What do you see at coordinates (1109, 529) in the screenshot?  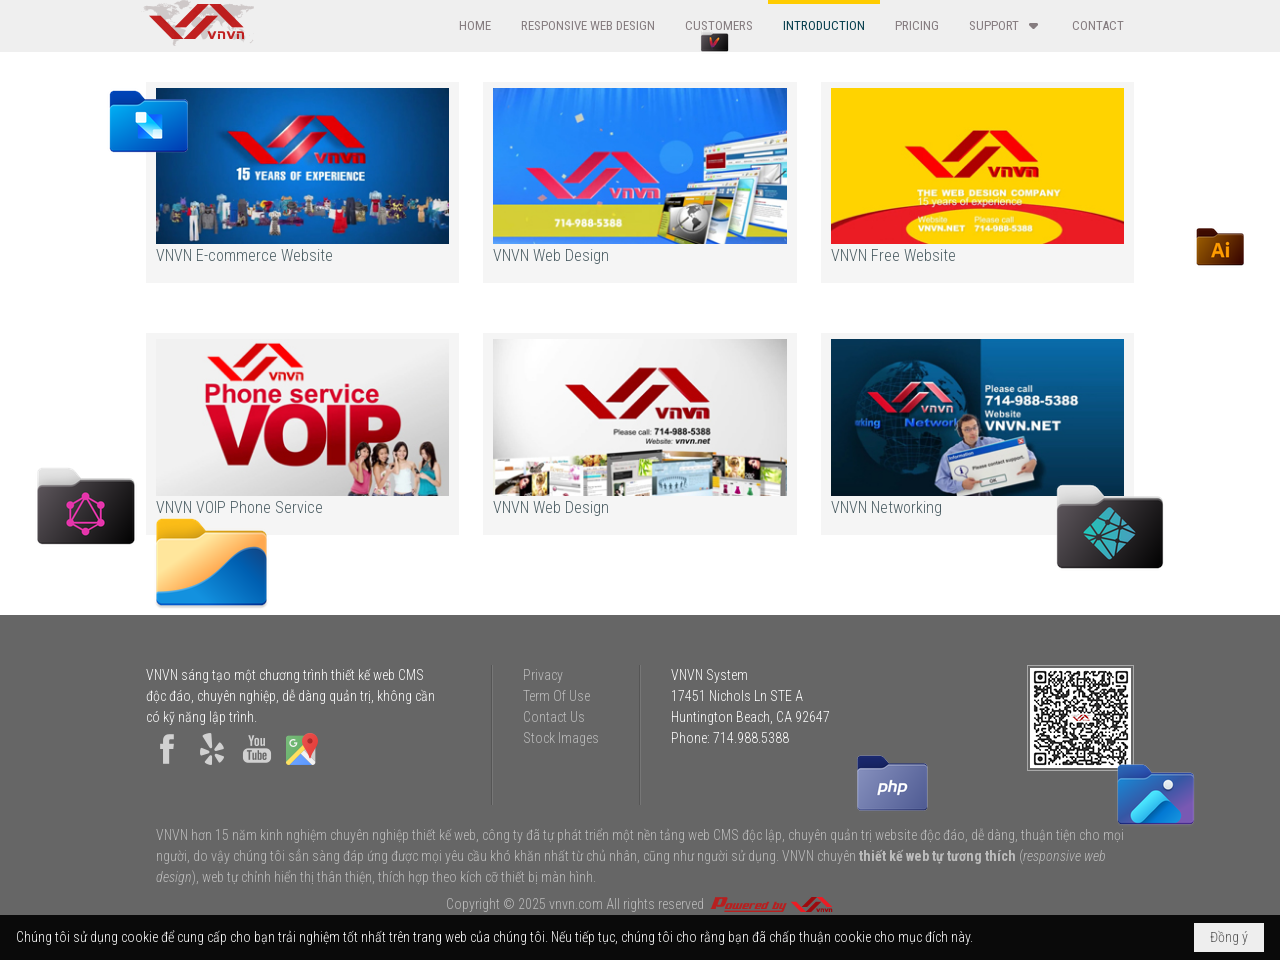 I see `folder containing Netlify project files` at bounding box center [1109, 529].